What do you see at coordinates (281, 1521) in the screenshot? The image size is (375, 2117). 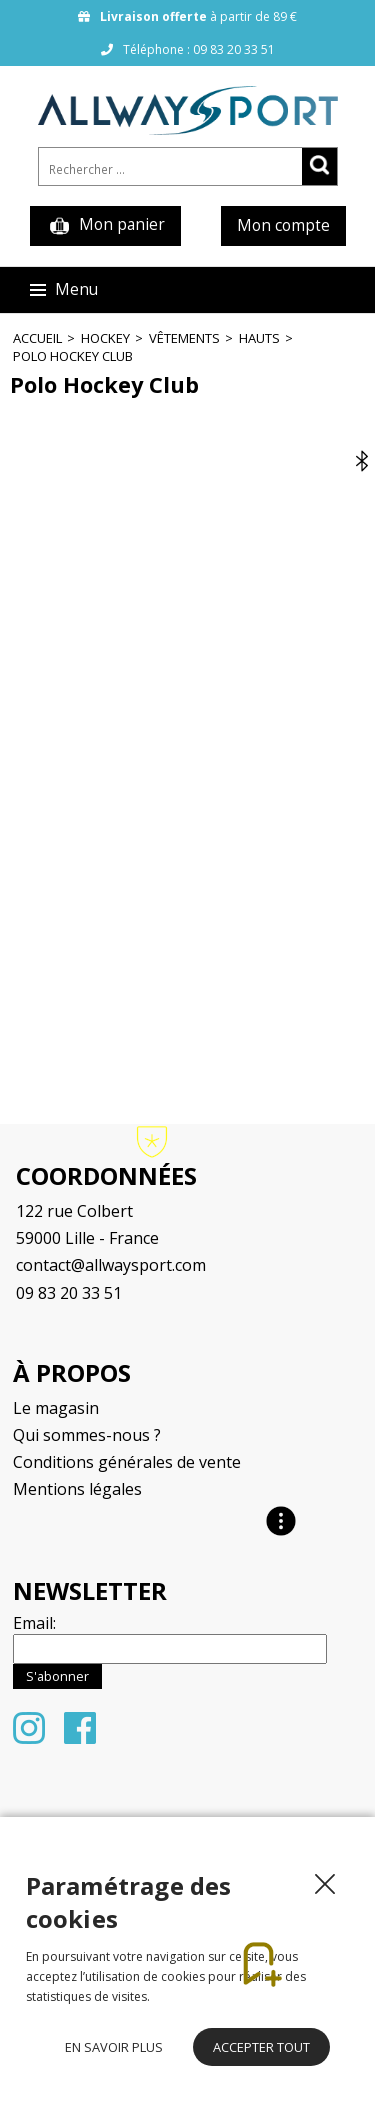 I see `open more options menu` at bounding box center [281, 1521].